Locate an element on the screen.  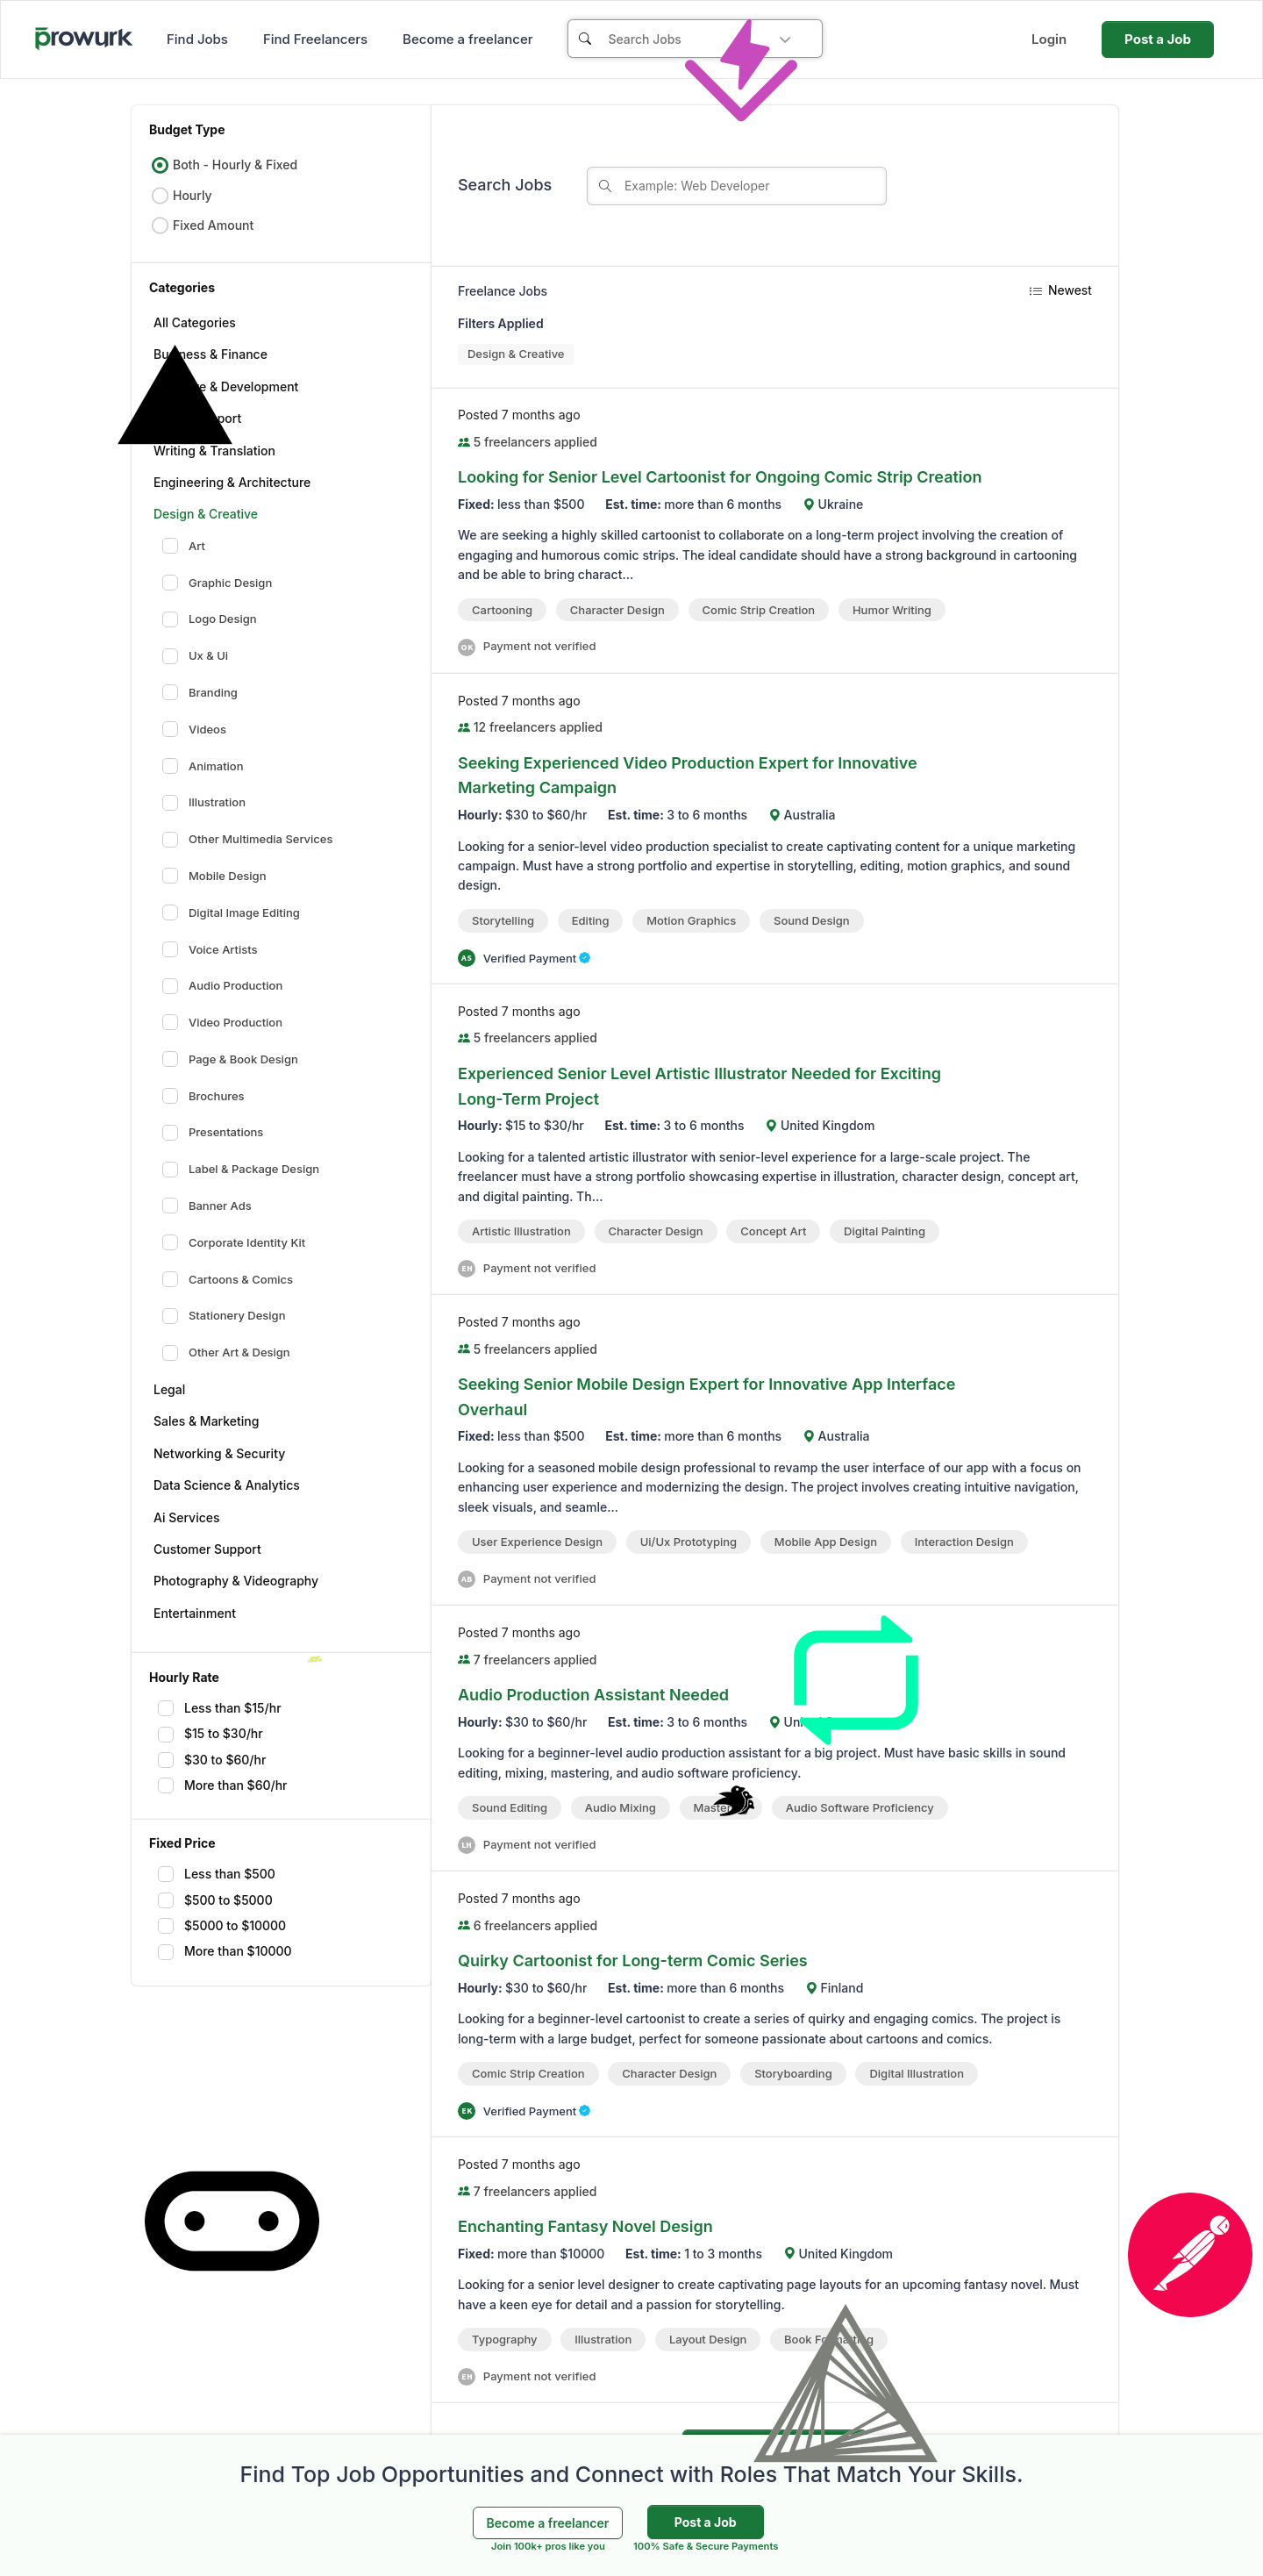
bevy game engine logo is located at coordinates (733, 1800).